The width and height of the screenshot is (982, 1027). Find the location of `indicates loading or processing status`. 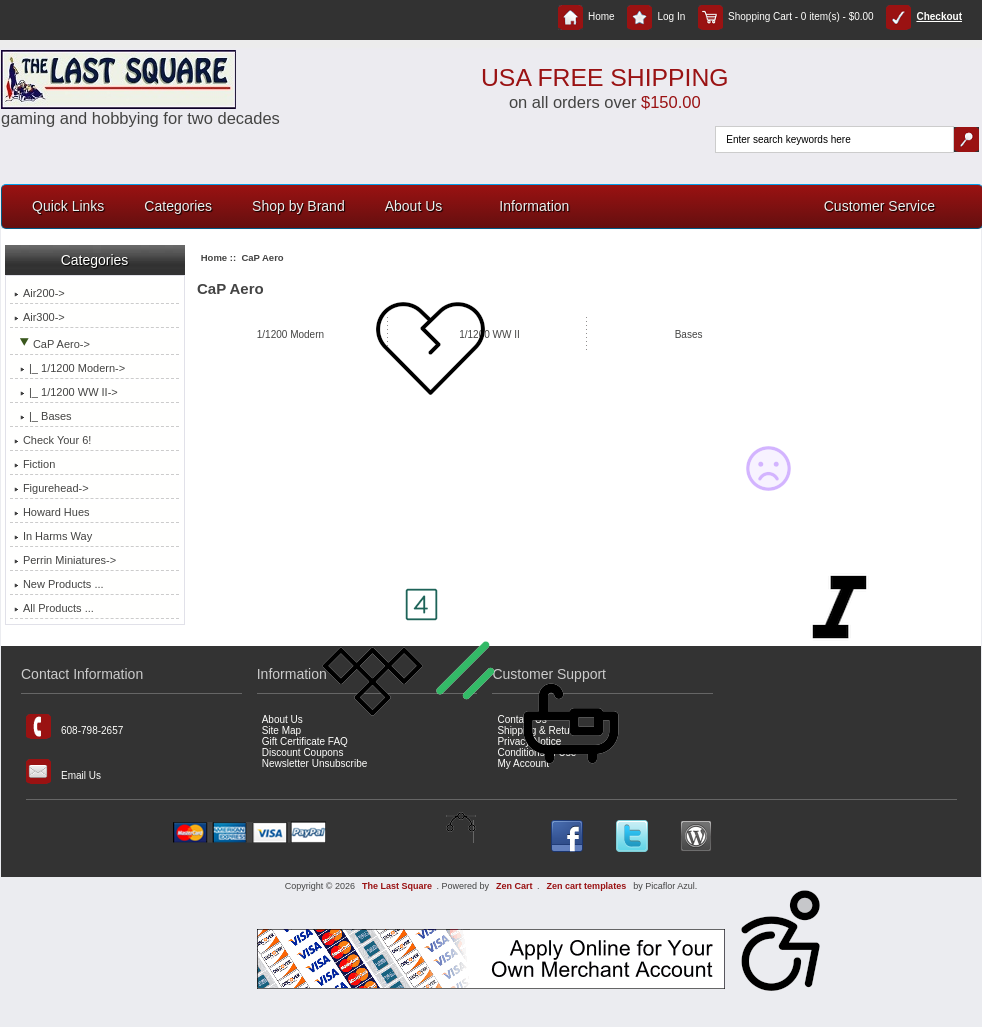

indicates loading or processing status is located at coordinates (466, 671).